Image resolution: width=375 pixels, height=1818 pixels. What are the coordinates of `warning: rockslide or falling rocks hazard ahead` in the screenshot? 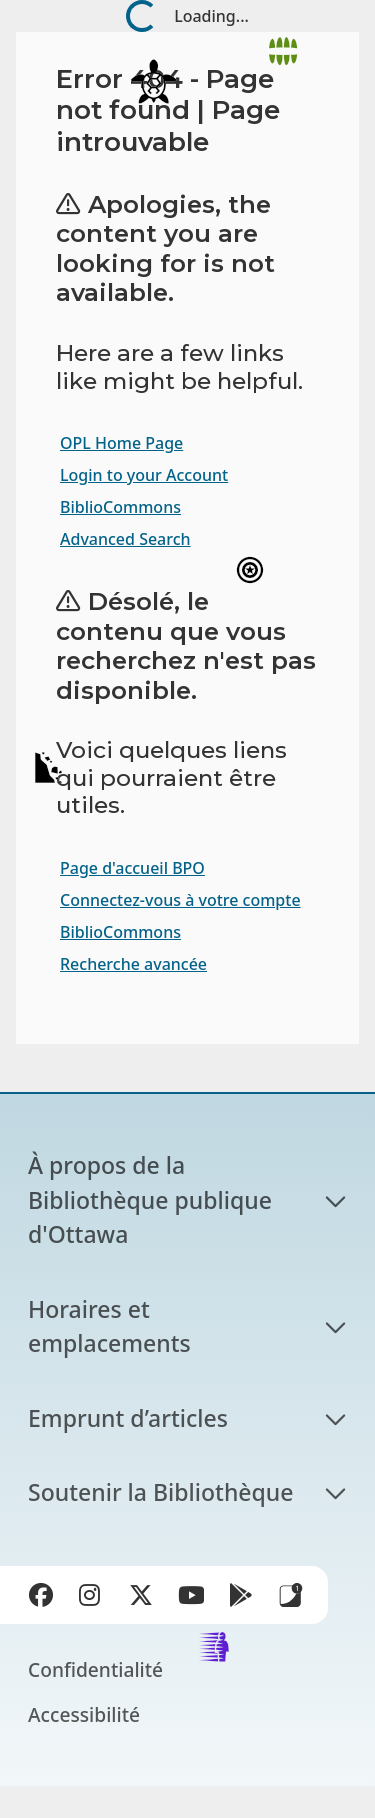 It's located at (51, 767).